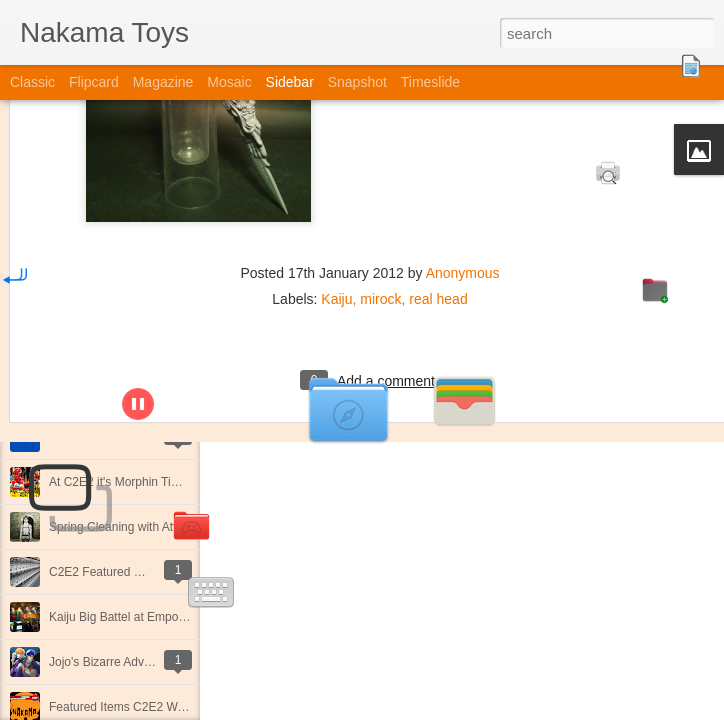 The height and width of the screenshot is (720, 724). I want to click on create a new folder, so click(655, 290).